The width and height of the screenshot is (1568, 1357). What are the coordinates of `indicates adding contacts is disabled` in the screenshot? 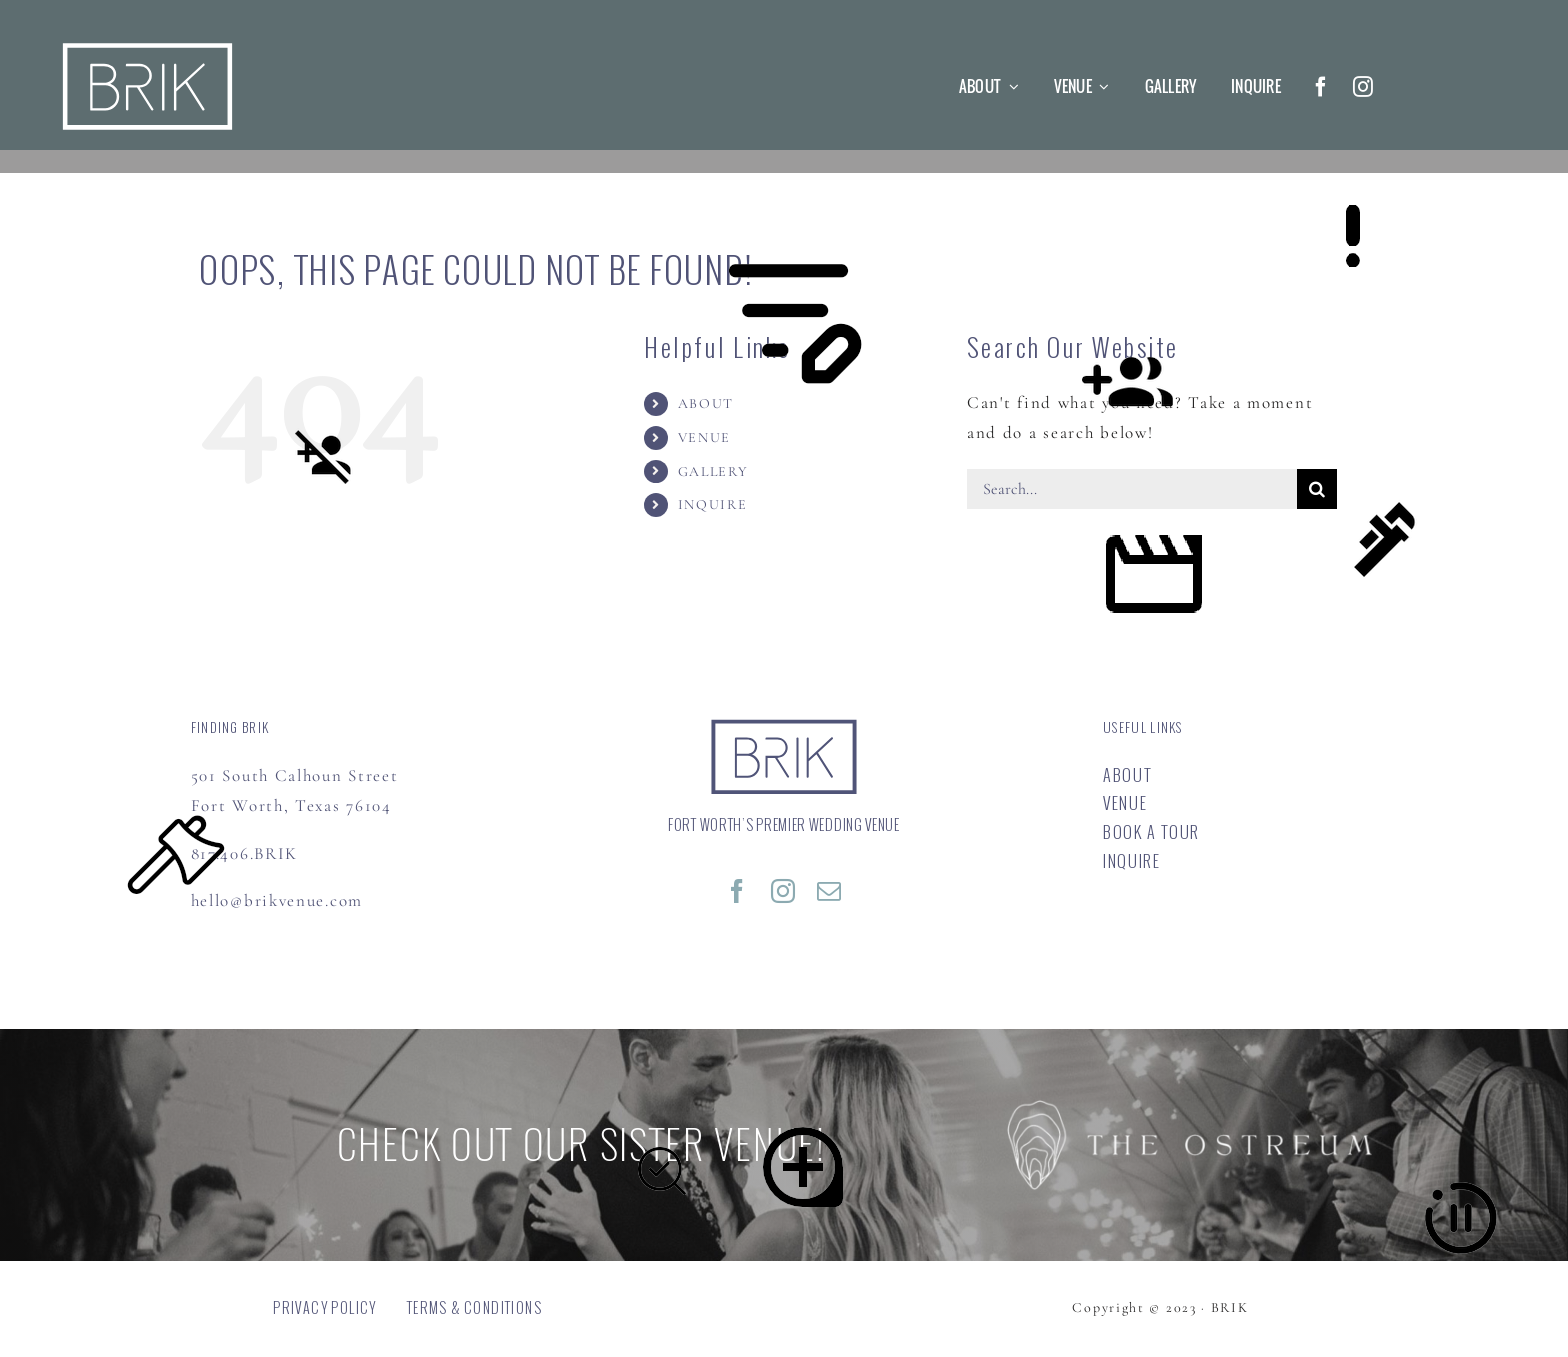 It's located at (324, 455).